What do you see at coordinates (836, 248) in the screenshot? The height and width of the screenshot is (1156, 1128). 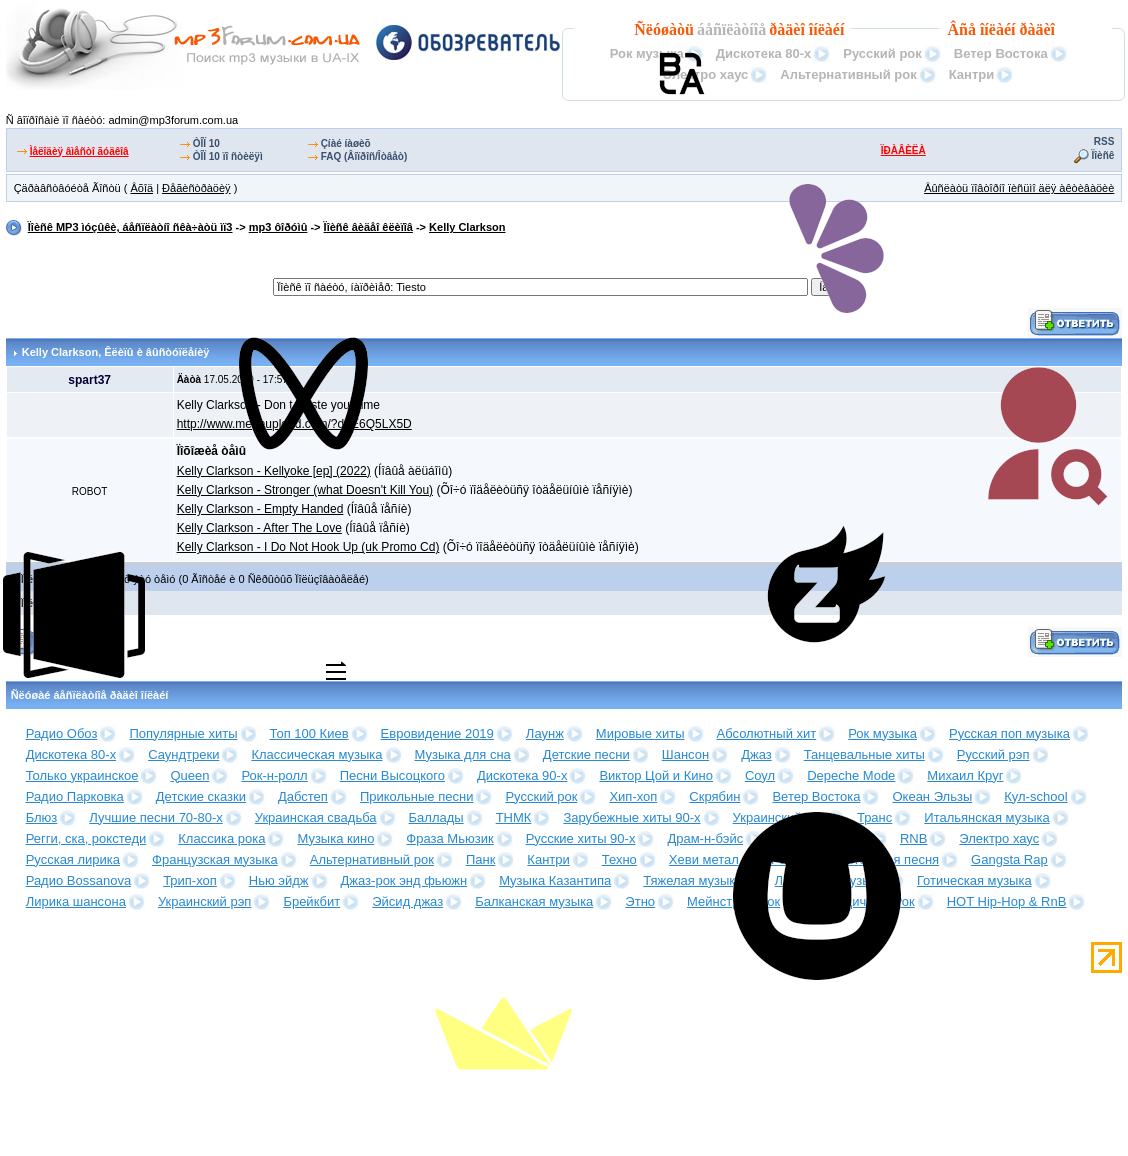 I see `link to Lemon Squeezy payment platform` at bounding box center [836, 248].